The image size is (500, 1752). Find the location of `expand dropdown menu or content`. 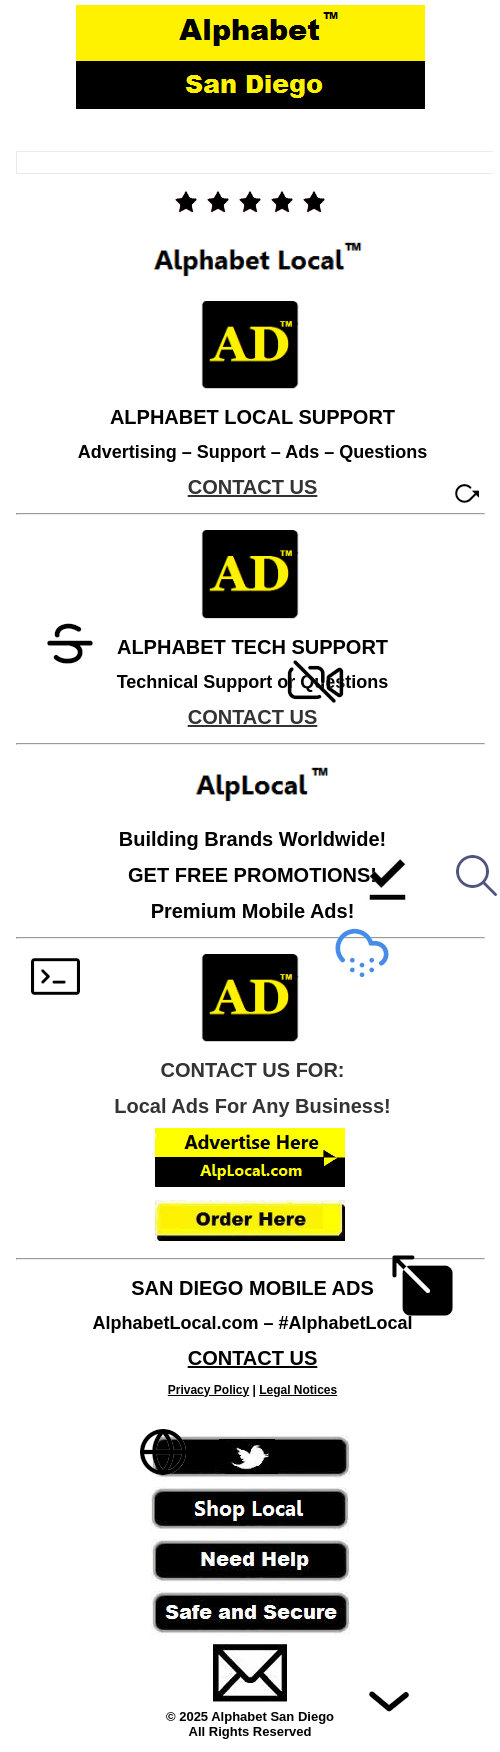

expand dropdown menu or content is located at coordinates (389, 1700).